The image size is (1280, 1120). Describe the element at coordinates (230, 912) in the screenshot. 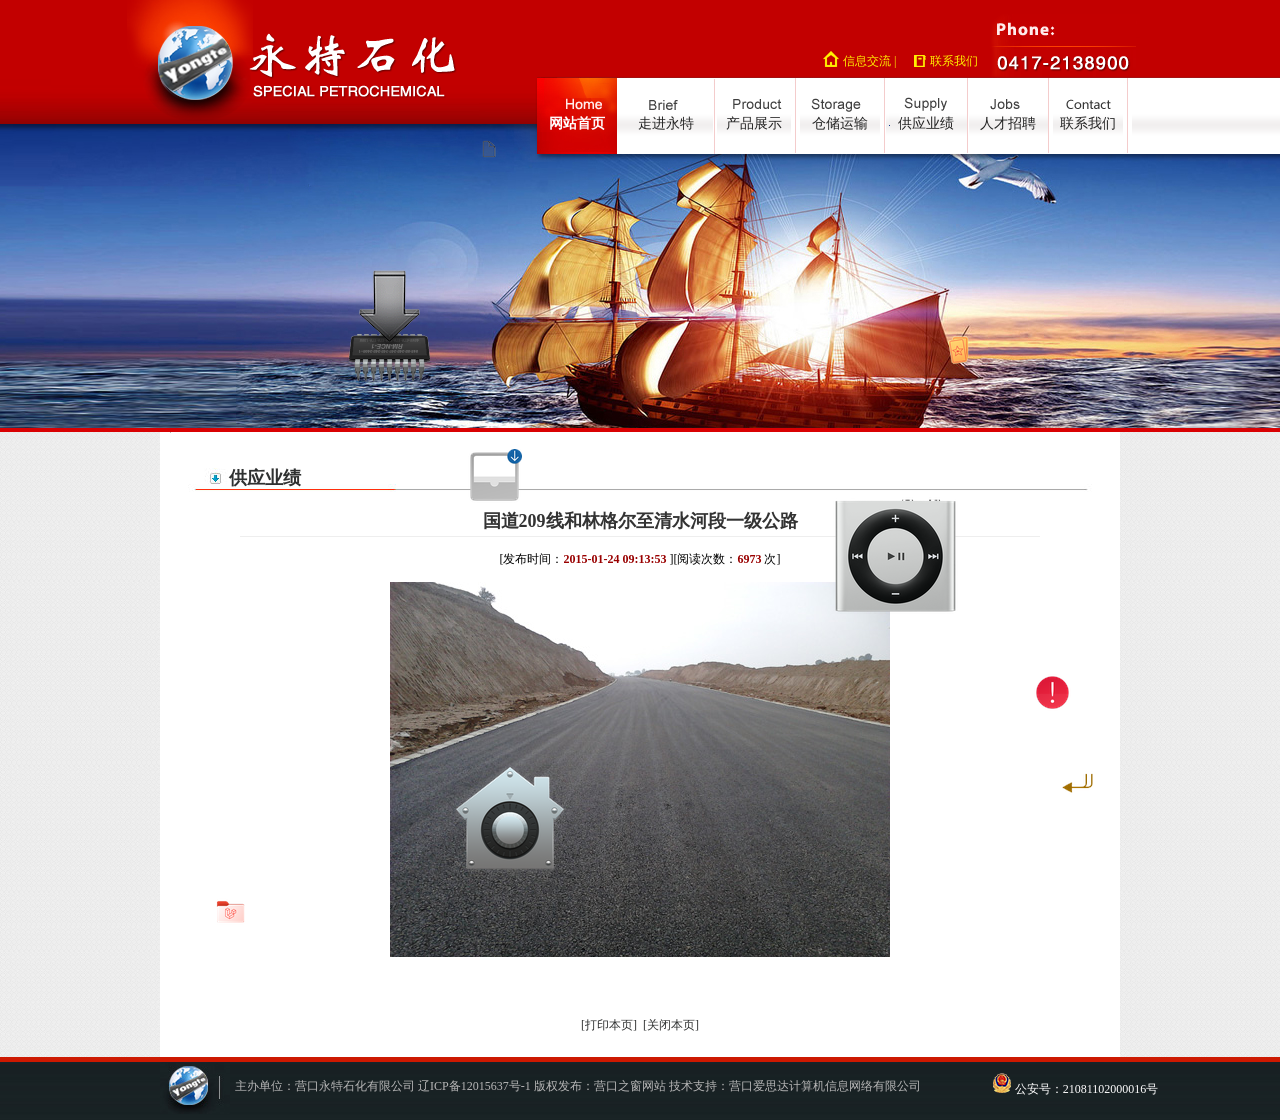

I see `laravel project folder` at that location.